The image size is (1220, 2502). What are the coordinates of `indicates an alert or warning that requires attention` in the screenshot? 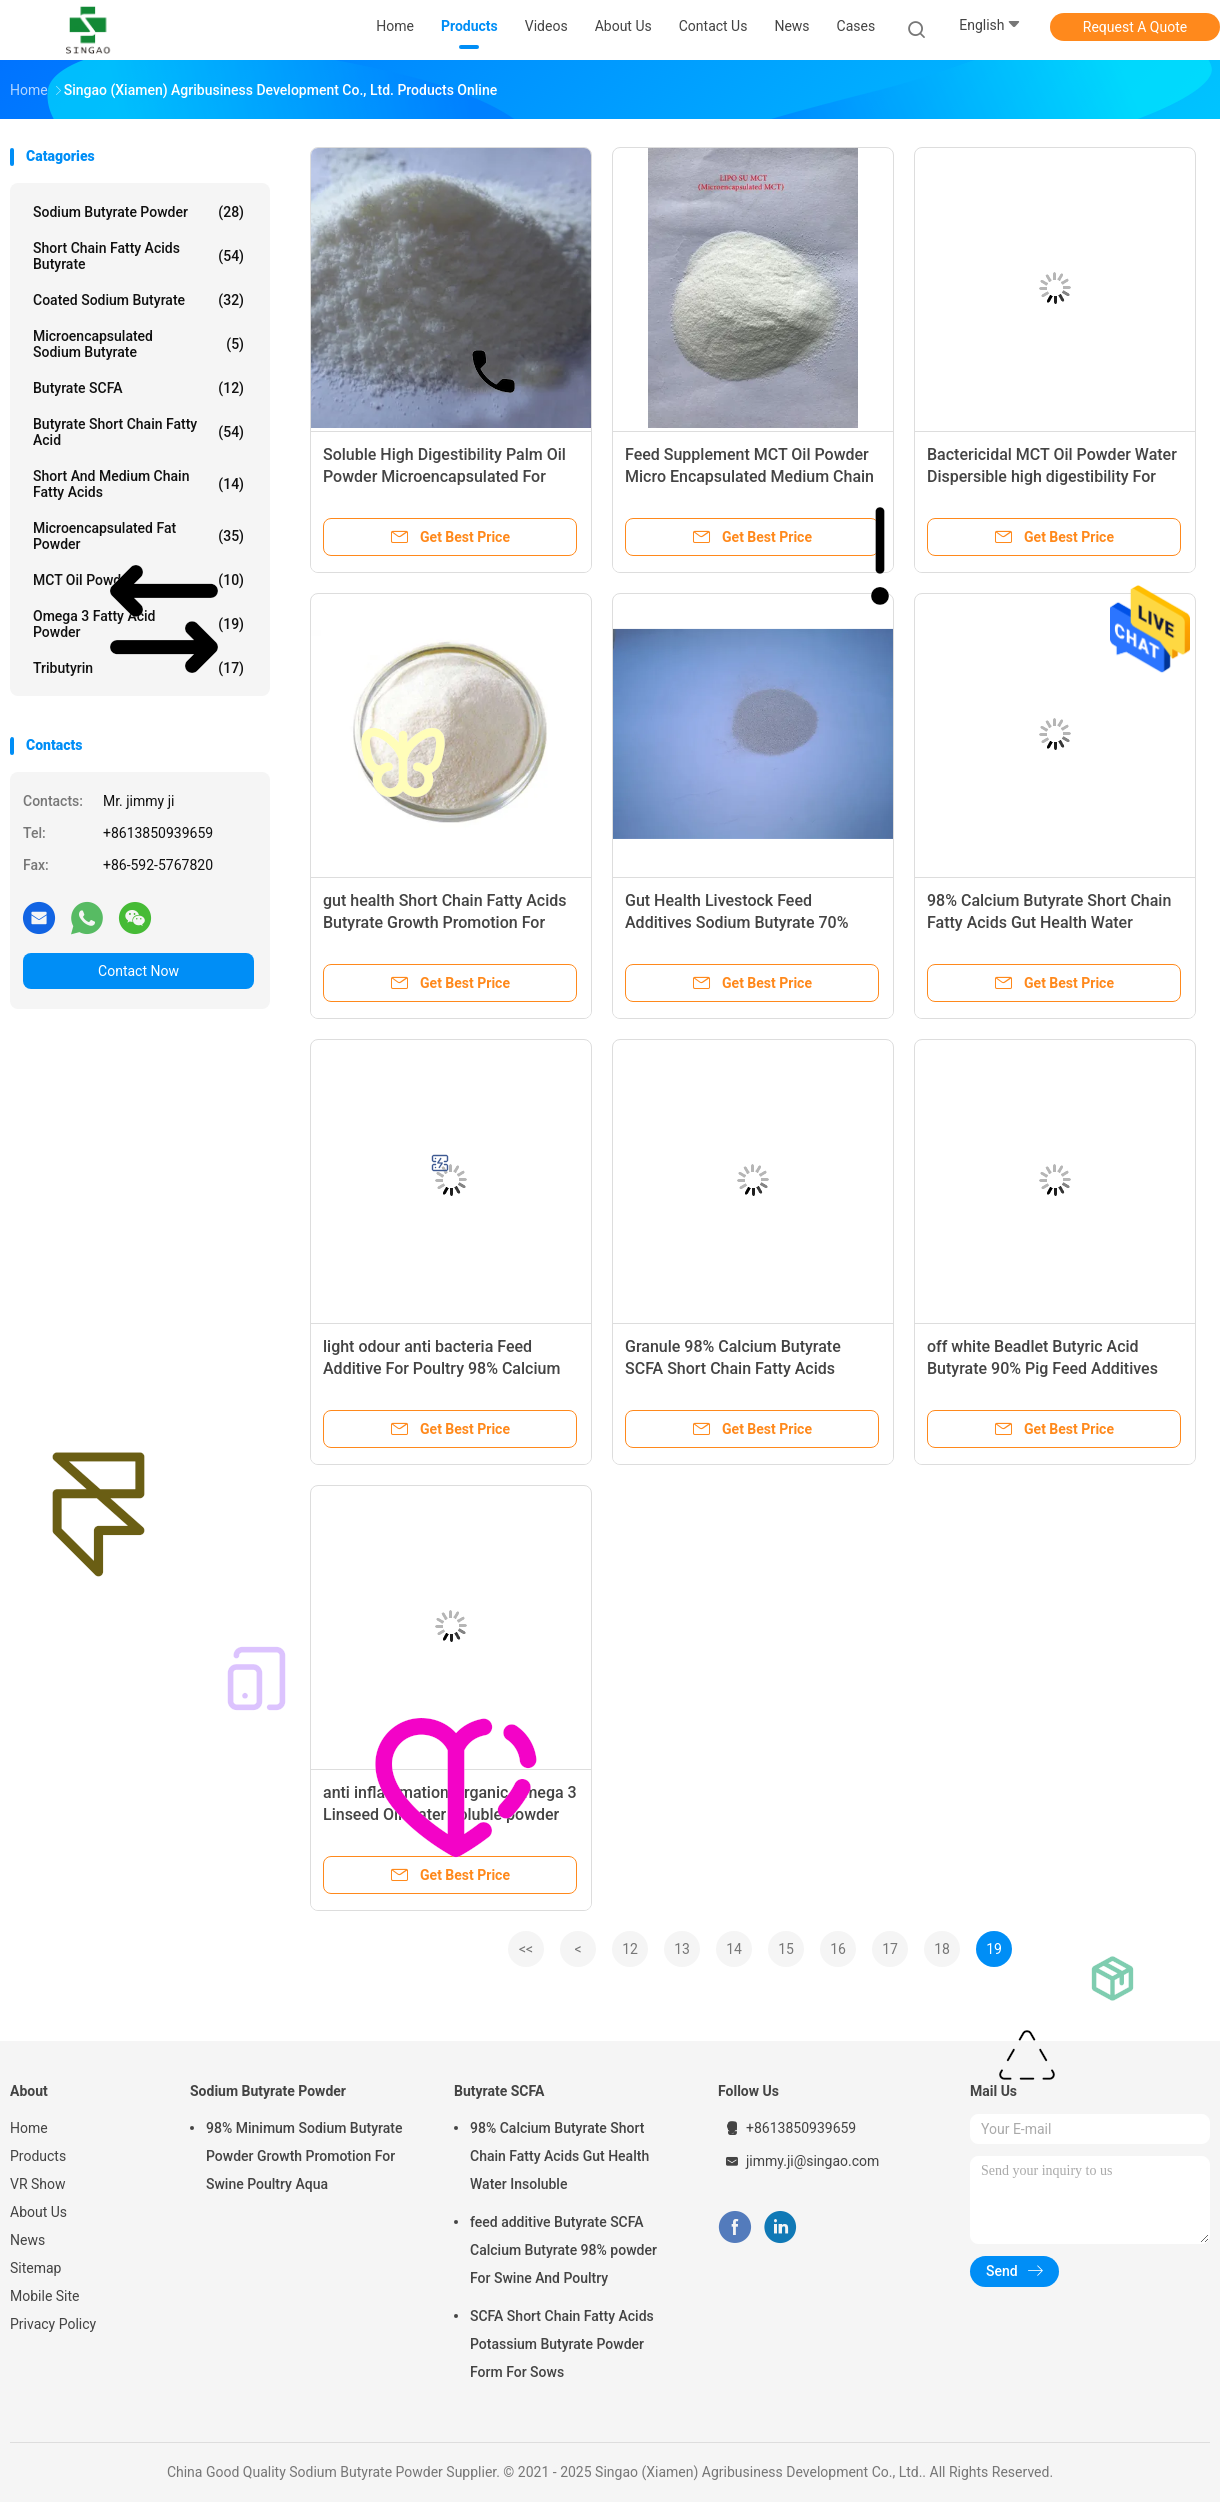 It's located at (880, 556).